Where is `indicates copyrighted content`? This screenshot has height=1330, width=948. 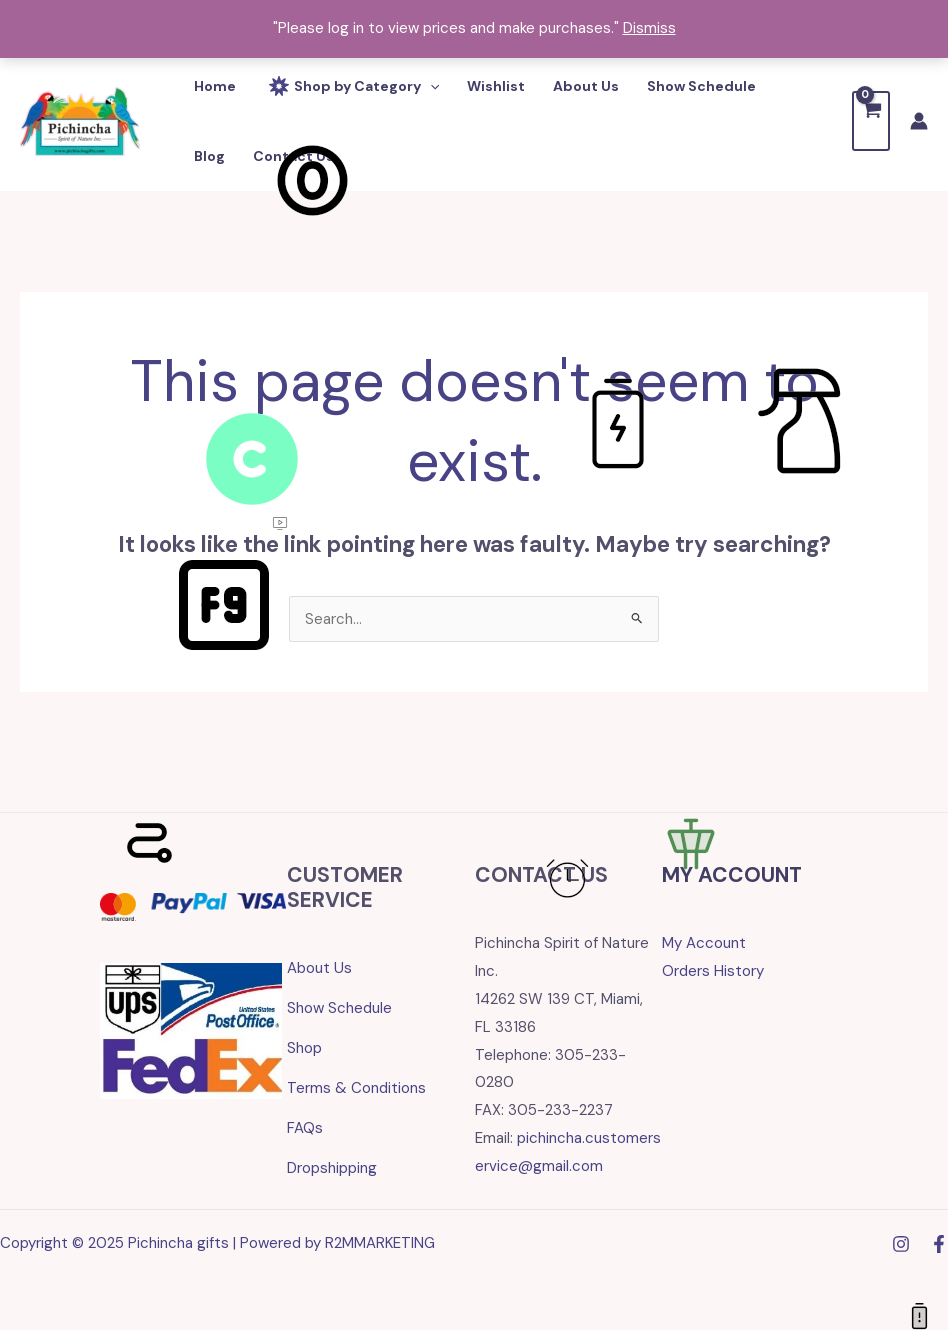 indicates copyrighted content is located at coordinates (252, 459).